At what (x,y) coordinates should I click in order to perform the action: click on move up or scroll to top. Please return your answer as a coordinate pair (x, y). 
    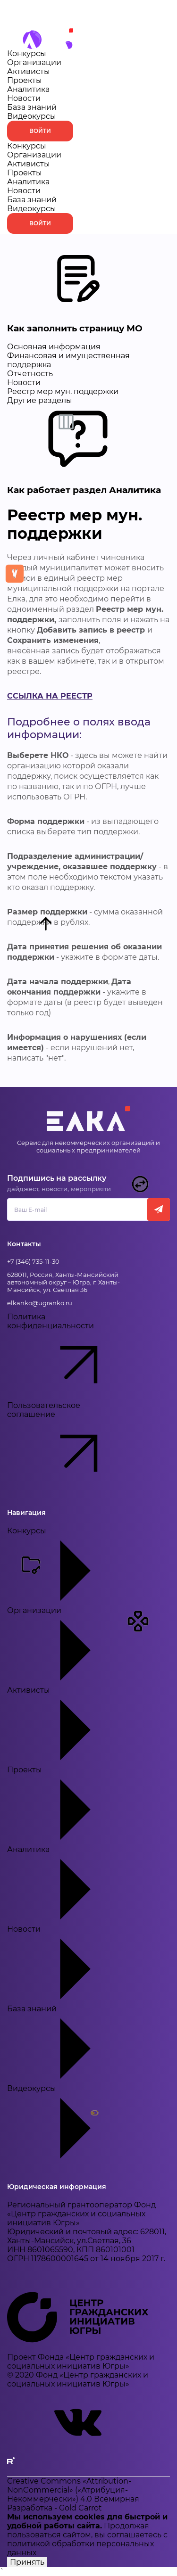
    Looking at the image, I should click on (46, 924).